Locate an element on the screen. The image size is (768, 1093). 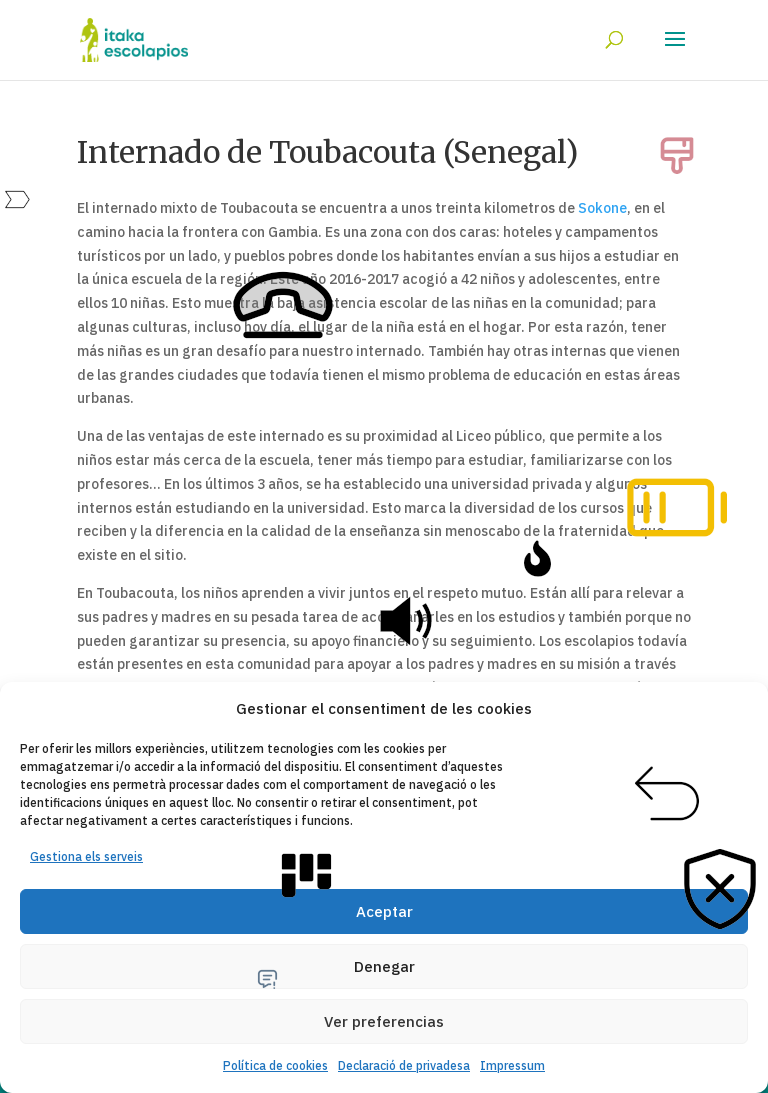
security check failed or blocked is located at coordinates (720, 890).